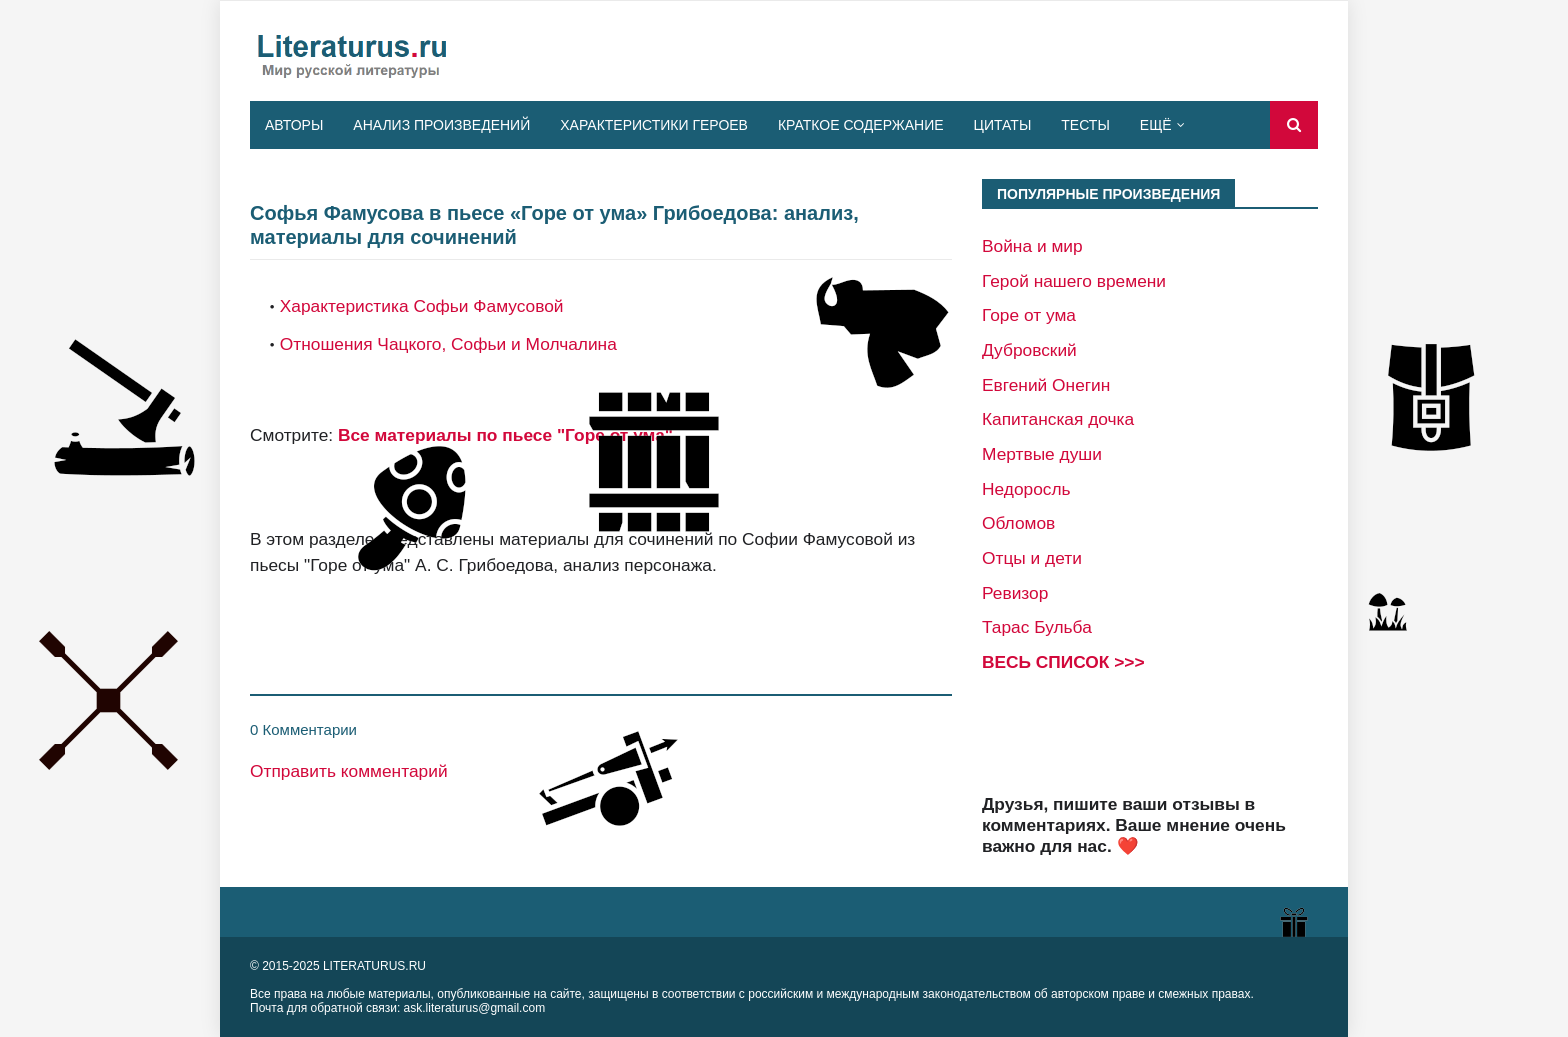  Describe the element at coordinates (882, 332) in the screenshot. I see `select venezuela as your country or region` at that location.